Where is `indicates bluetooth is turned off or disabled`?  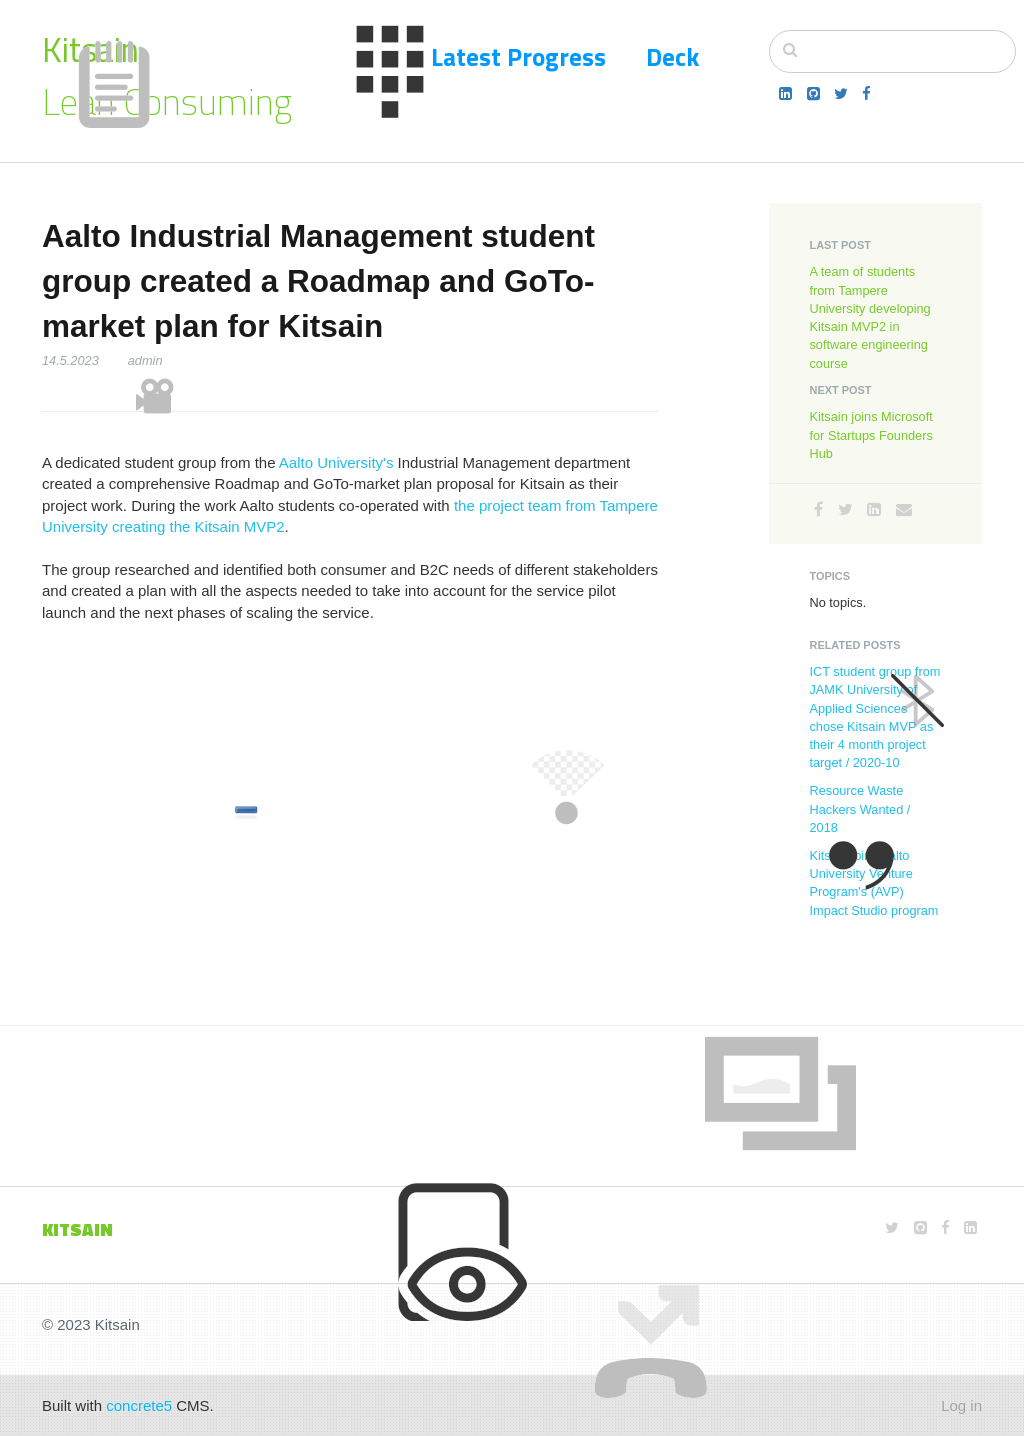 indicates bluetooth is turned off or disabled is located at coordinates (917, 700).